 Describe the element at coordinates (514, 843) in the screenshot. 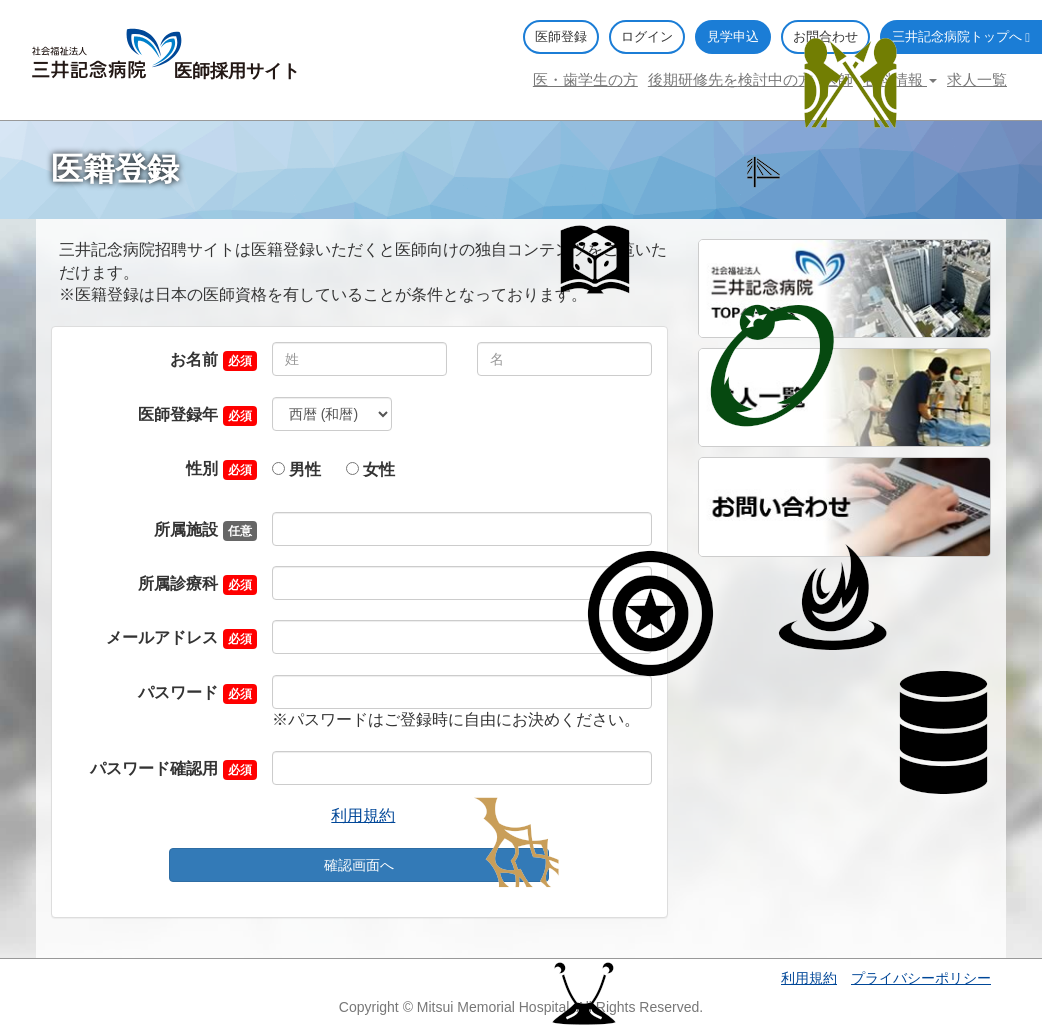

I see `indicates lightning or electrical damage effect` at that location.